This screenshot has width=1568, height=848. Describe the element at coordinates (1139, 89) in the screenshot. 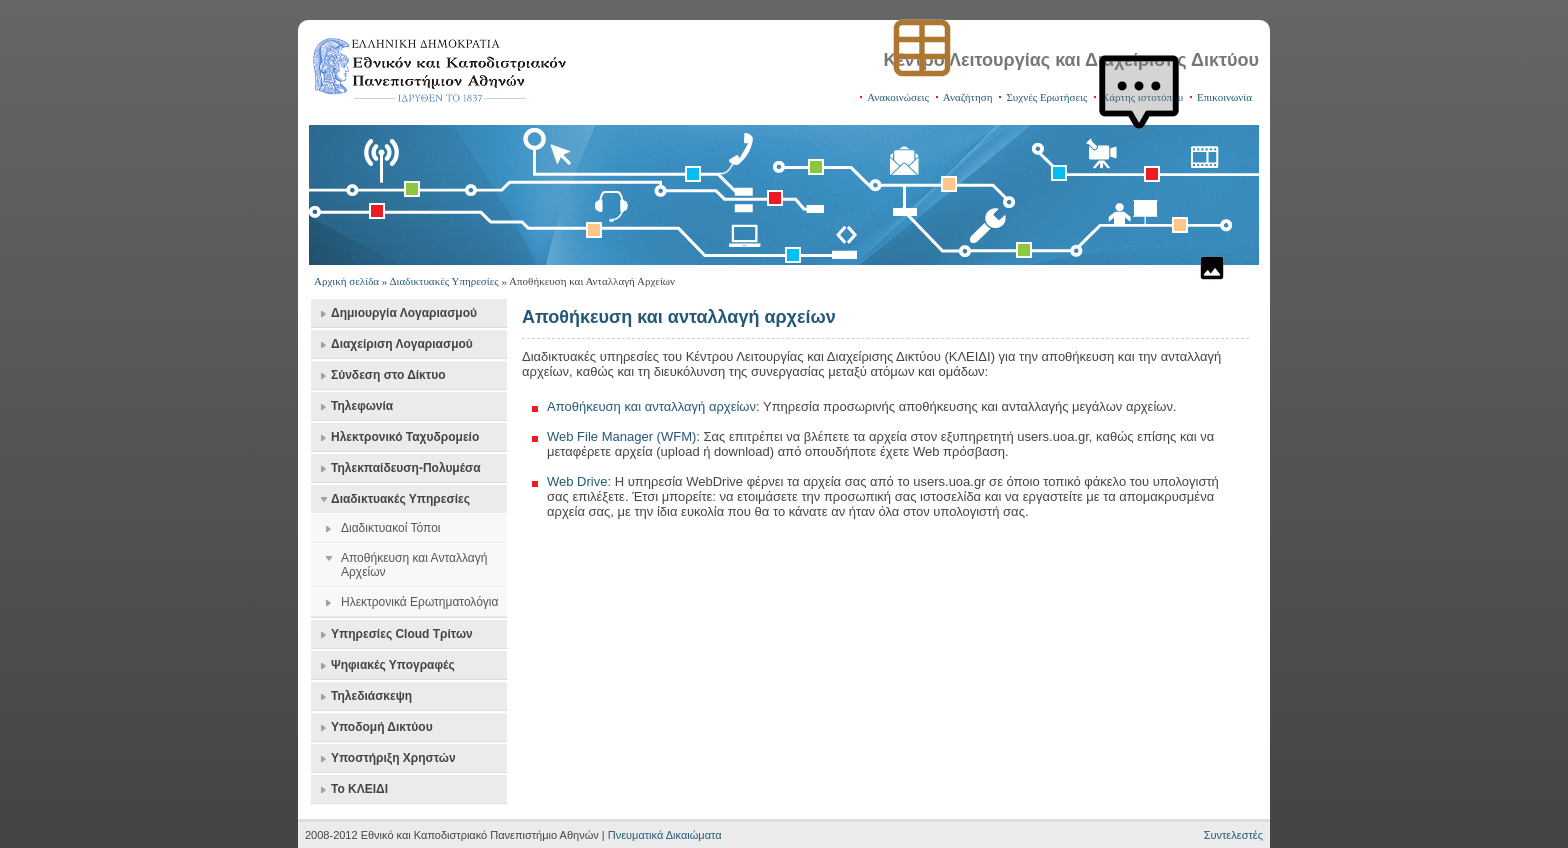

I see `open chat or messaging` at that location.